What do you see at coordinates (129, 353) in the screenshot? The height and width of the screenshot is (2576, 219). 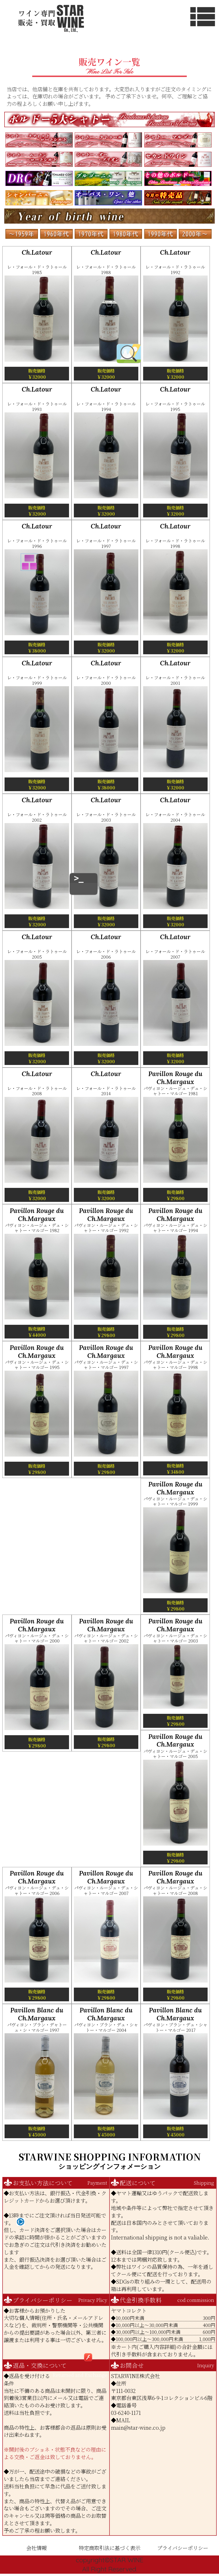 I see `open image viewer application` at bounding box center [129, 353].